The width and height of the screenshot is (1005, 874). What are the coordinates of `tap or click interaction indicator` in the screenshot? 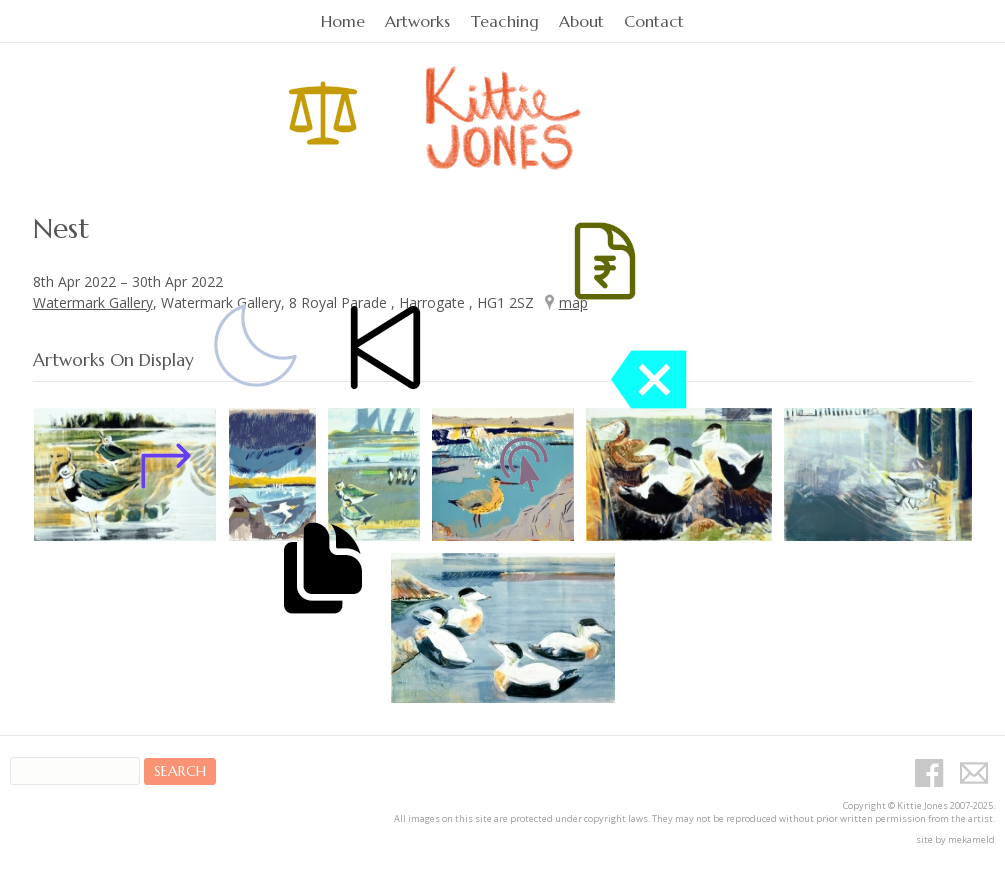 It's located at (524, 465).